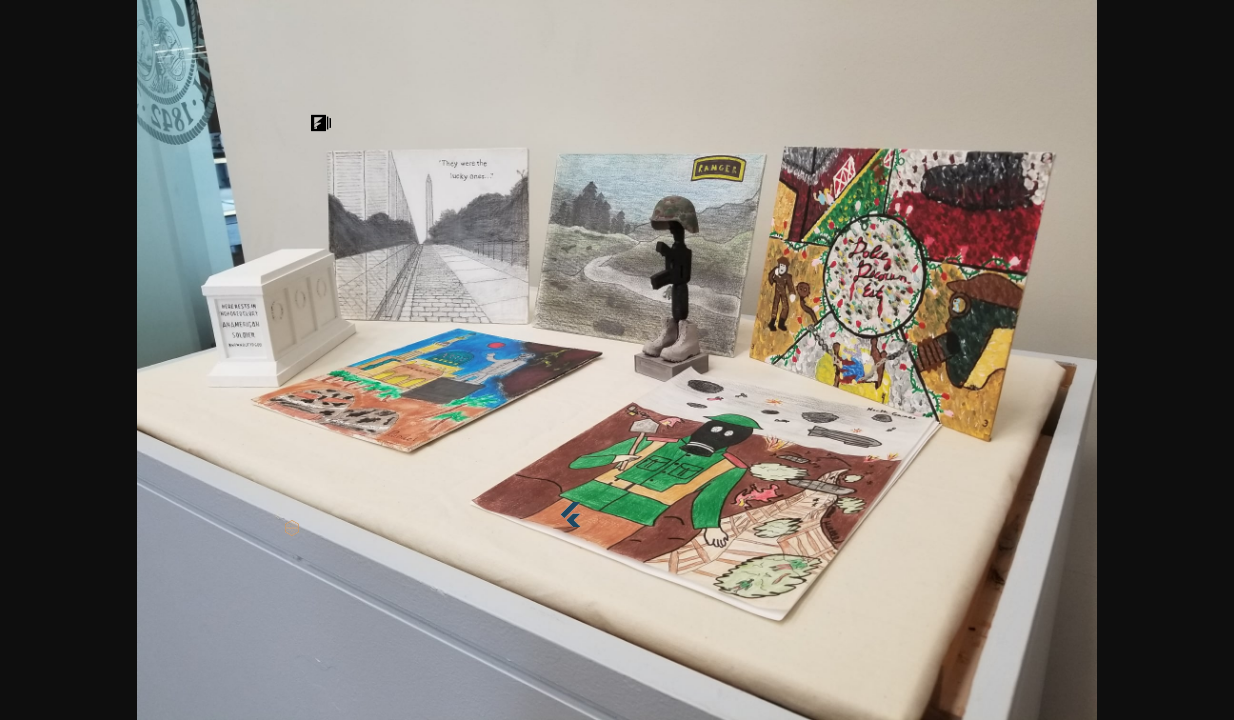  Describe the element at coordinates (570, 514) in the screenshot. I see `flutter framework logo` at that location.